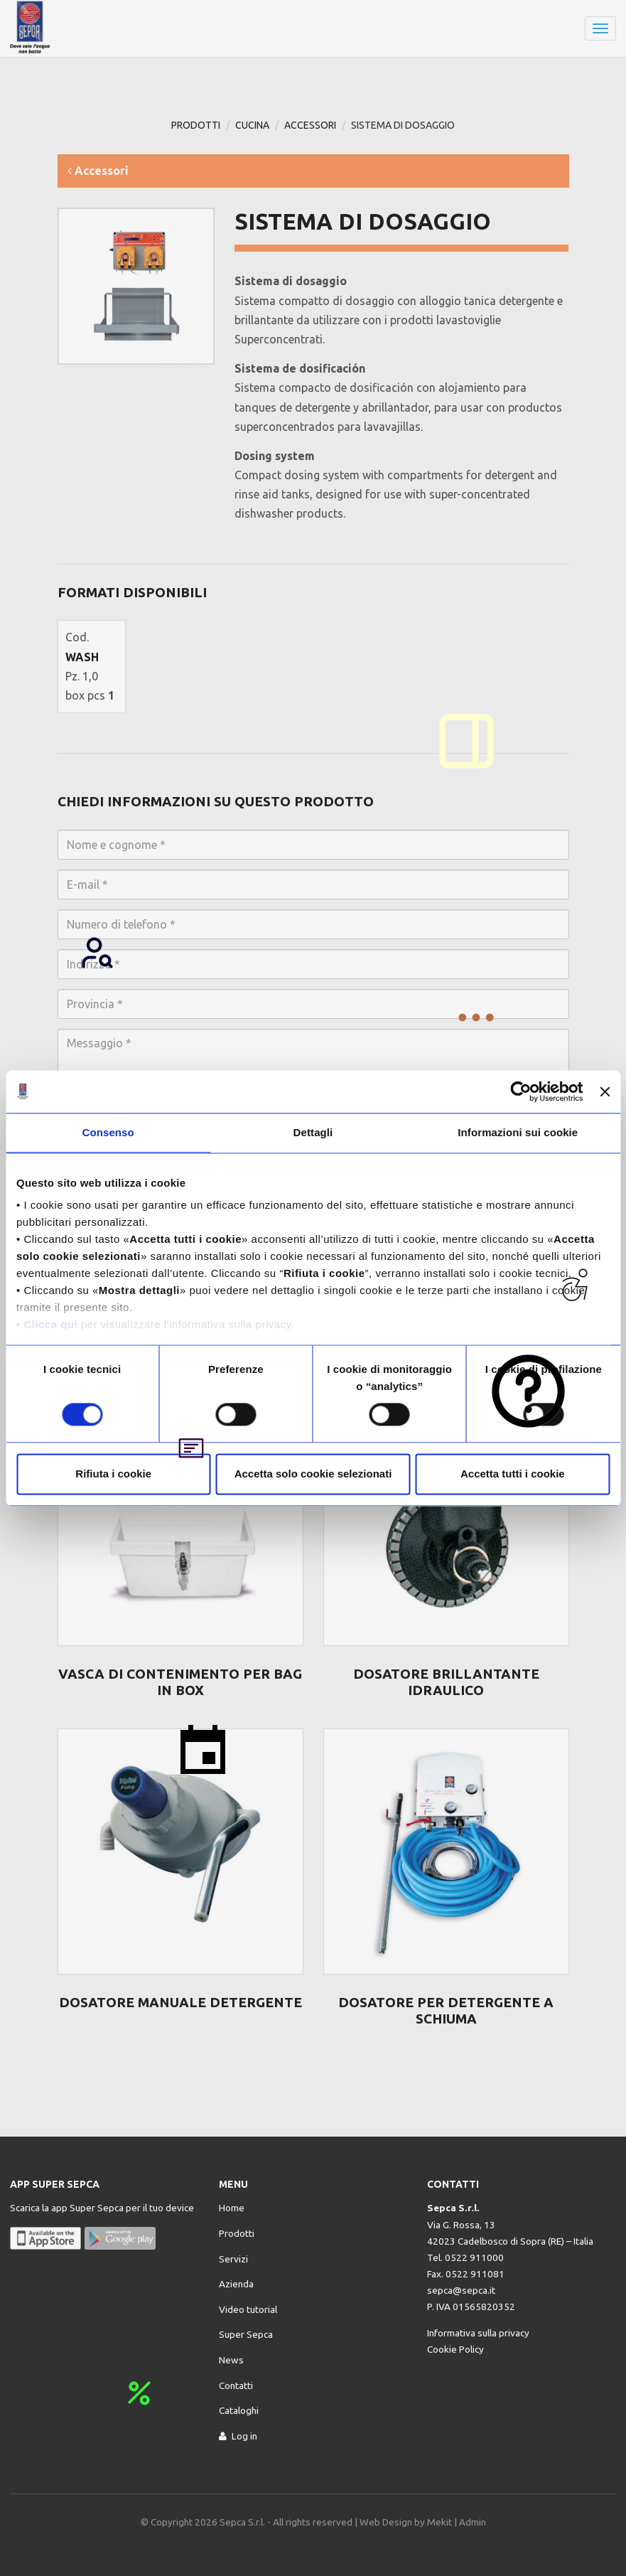  I want to click on indicates wheelchair accessible route or facility, so click(576, 1286).